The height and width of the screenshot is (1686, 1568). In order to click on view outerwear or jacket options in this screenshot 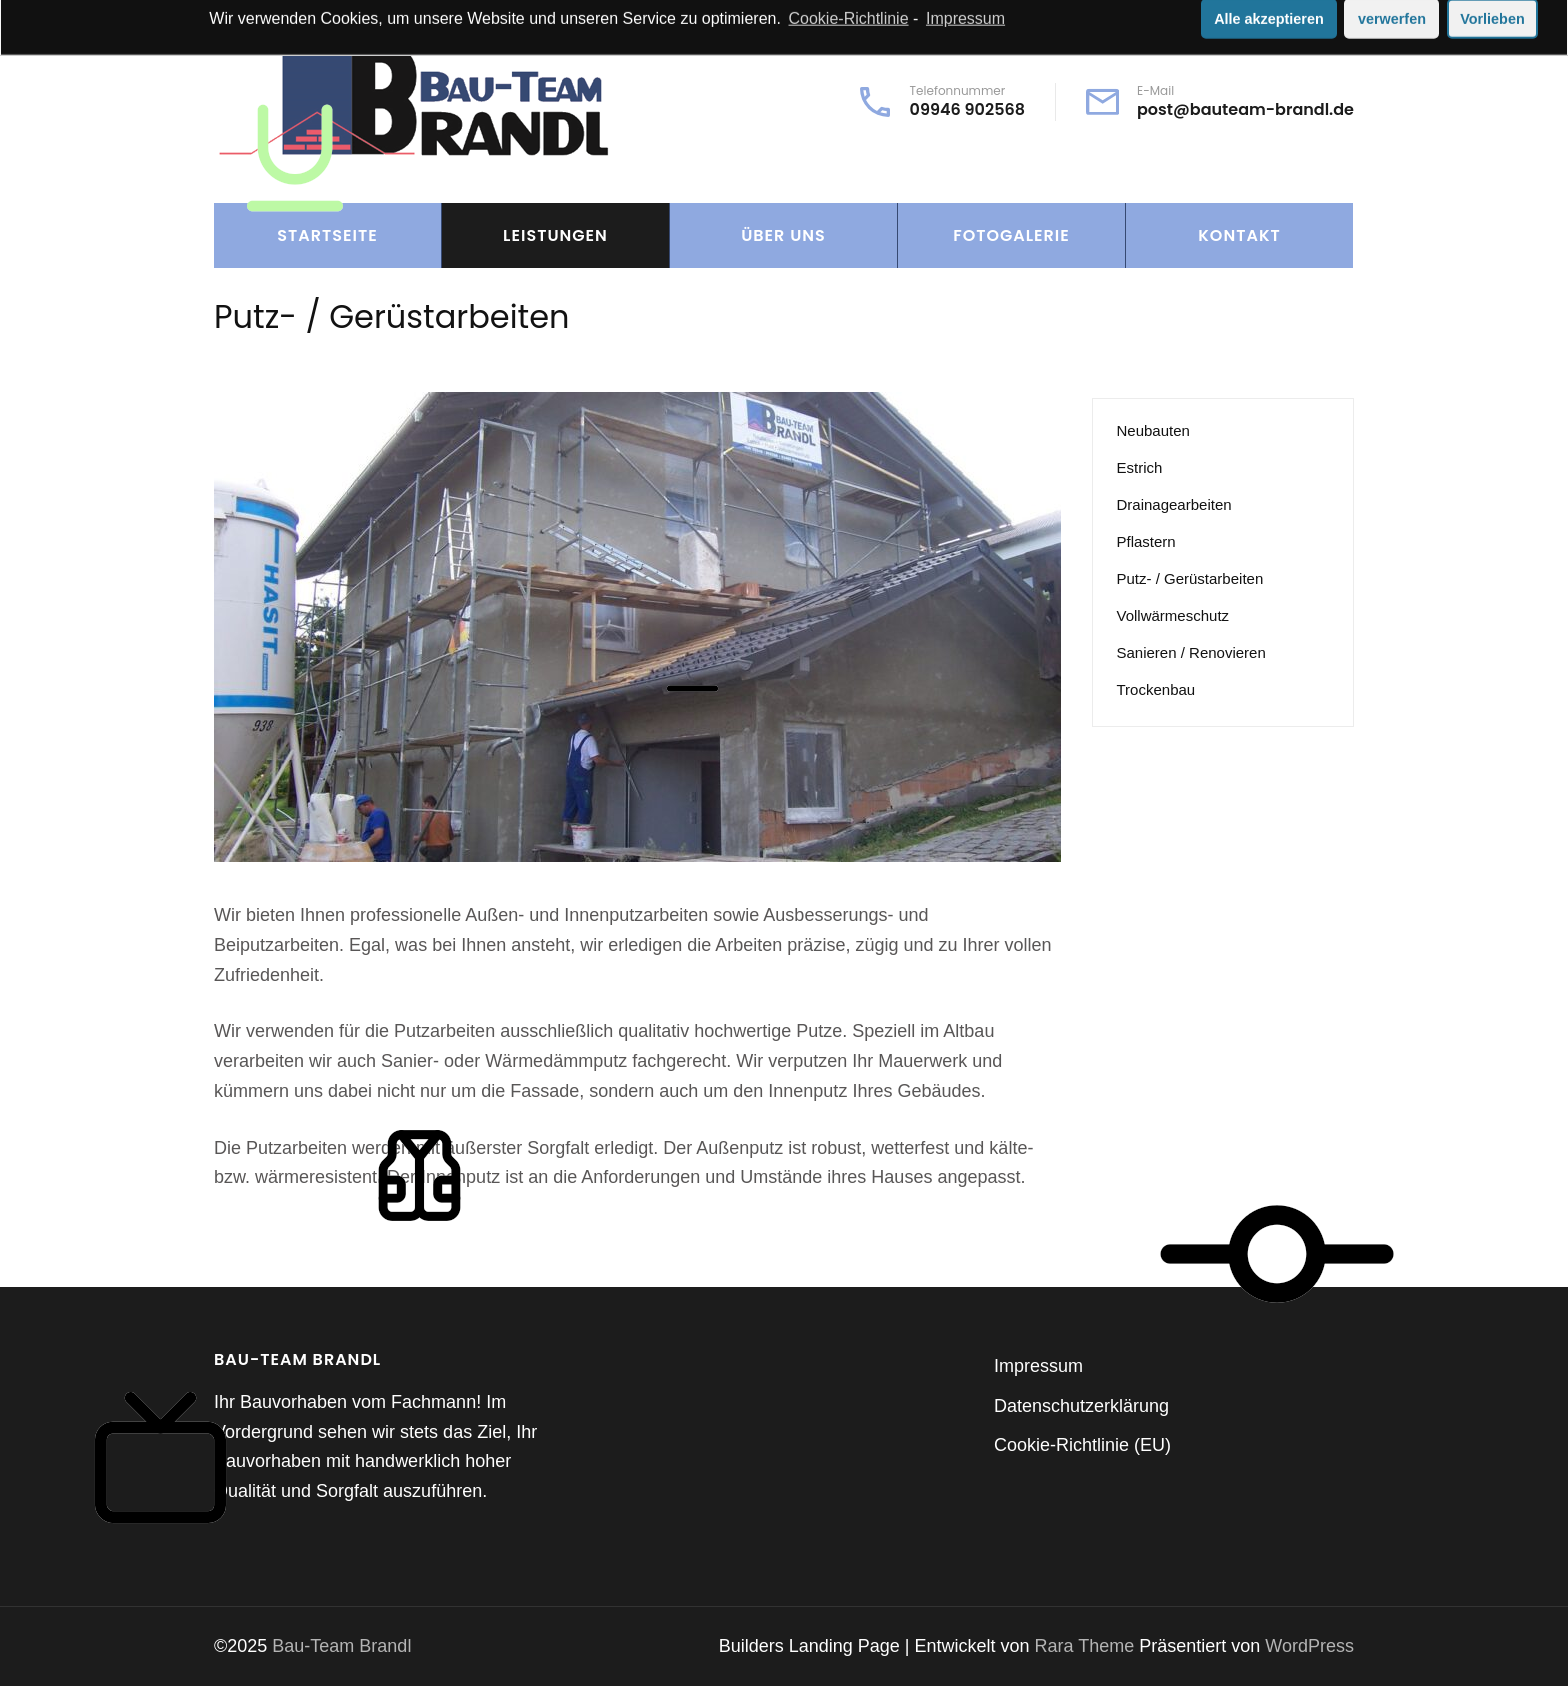, I will do `click(419, 1175)`.